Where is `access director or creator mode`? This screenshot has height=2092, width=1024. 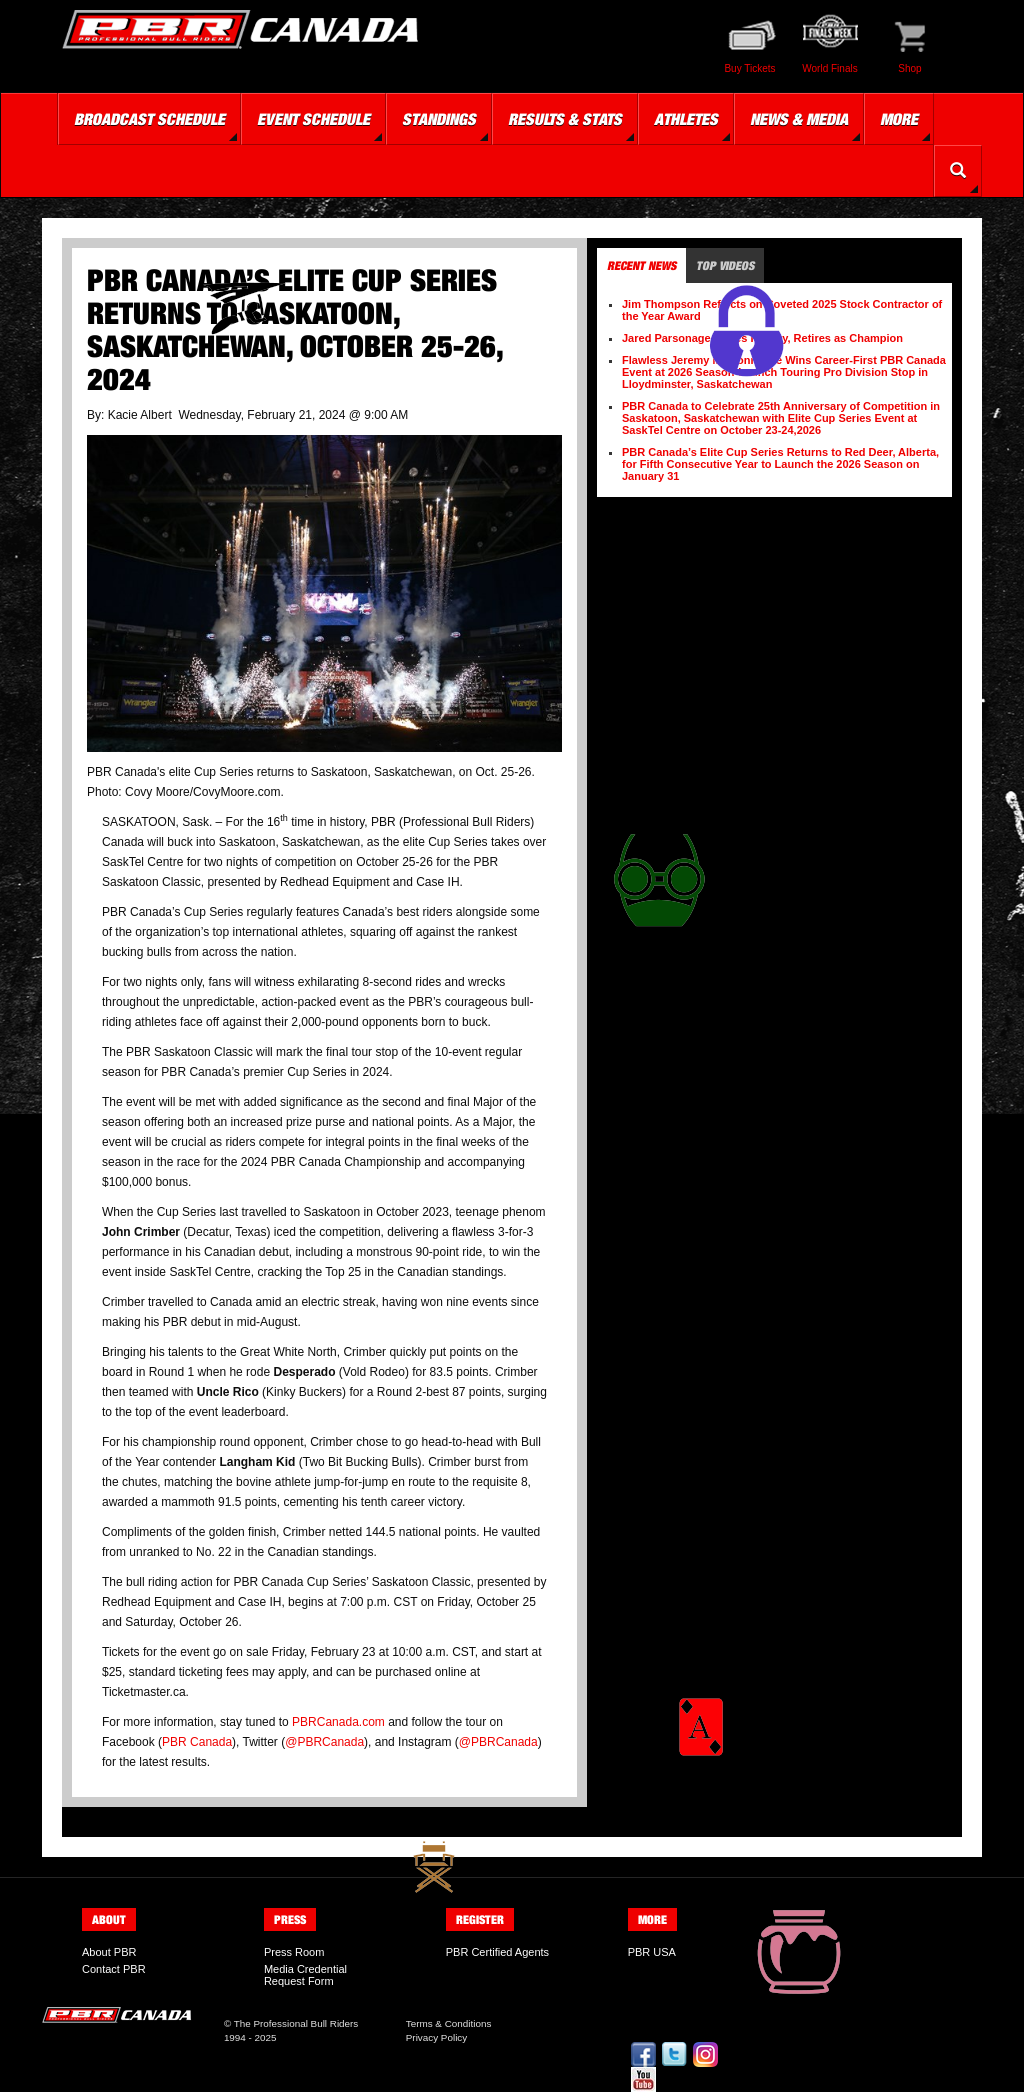
access director or creator mode is located at coordinates (434, 1867).